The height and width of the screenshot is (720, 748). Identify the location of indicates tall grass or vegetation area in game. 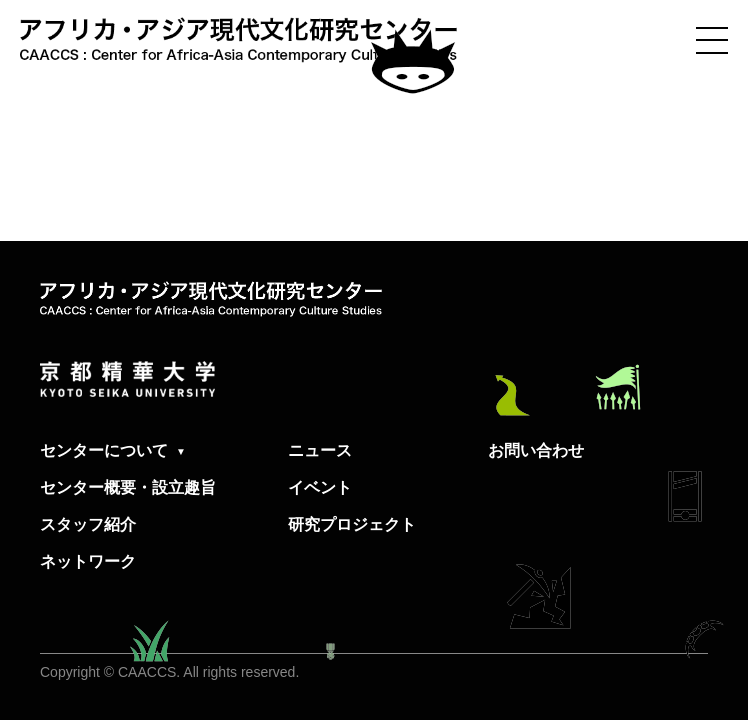
(150, 640).